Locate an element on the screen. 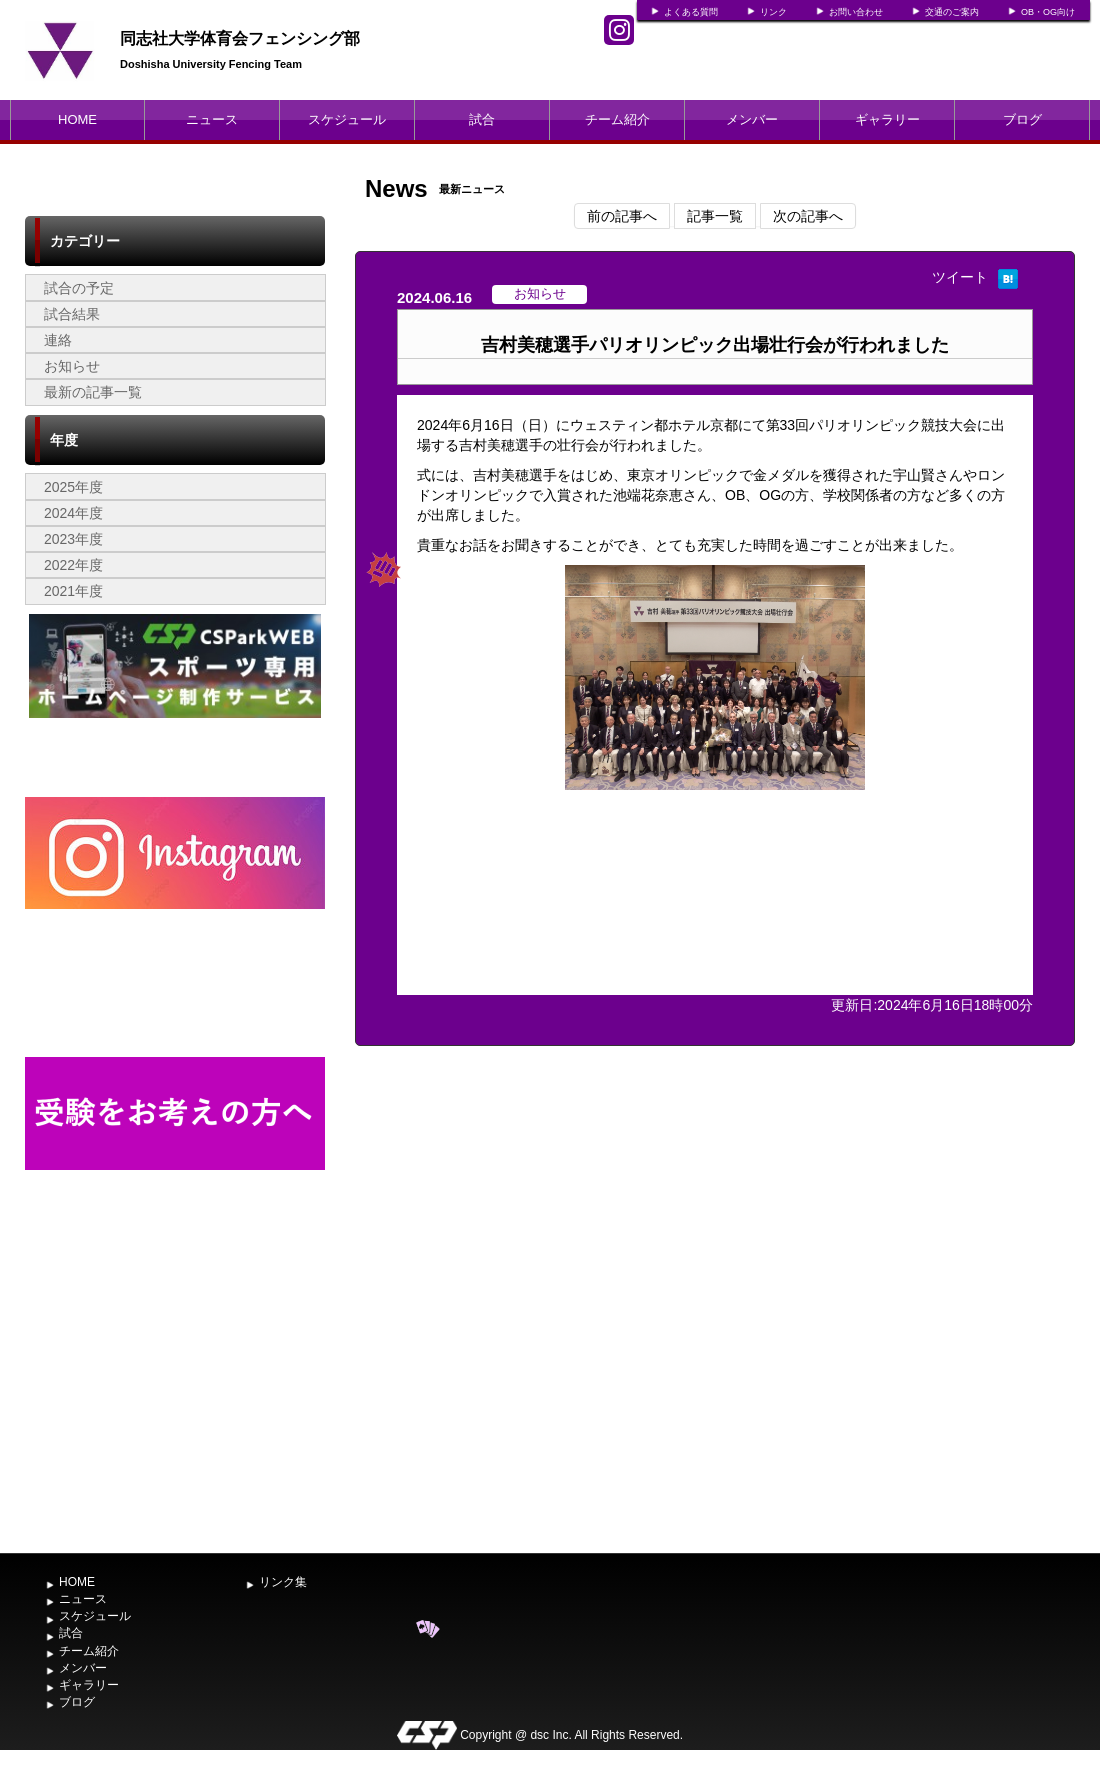 The width and height of the screenshot is (1100, 1787). access card games or poker is located at coordinates (428, 1629).